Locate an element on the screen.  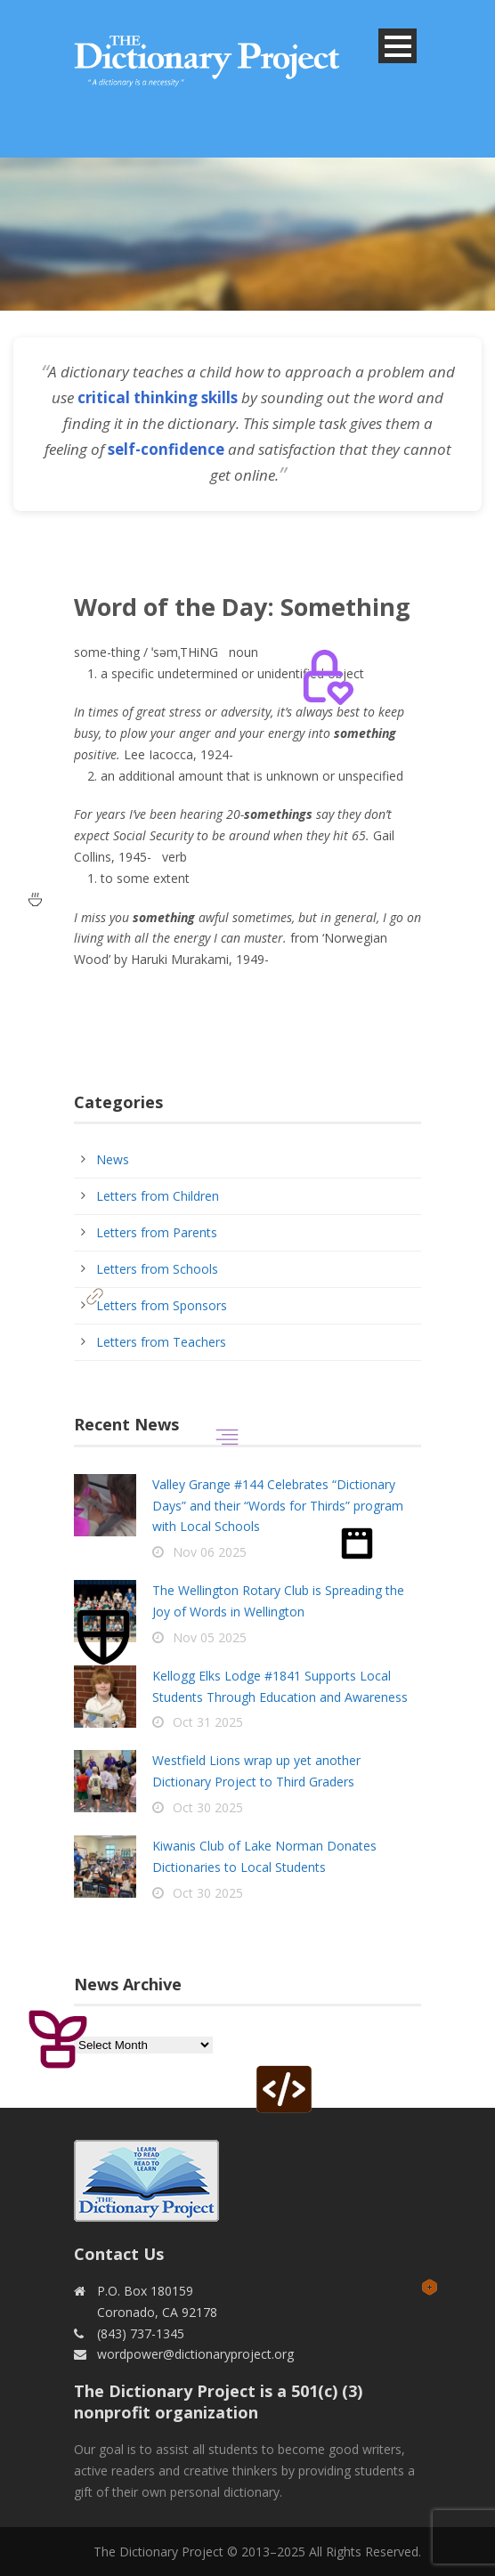
copy or share a link is located at coordinates (94, 1296).